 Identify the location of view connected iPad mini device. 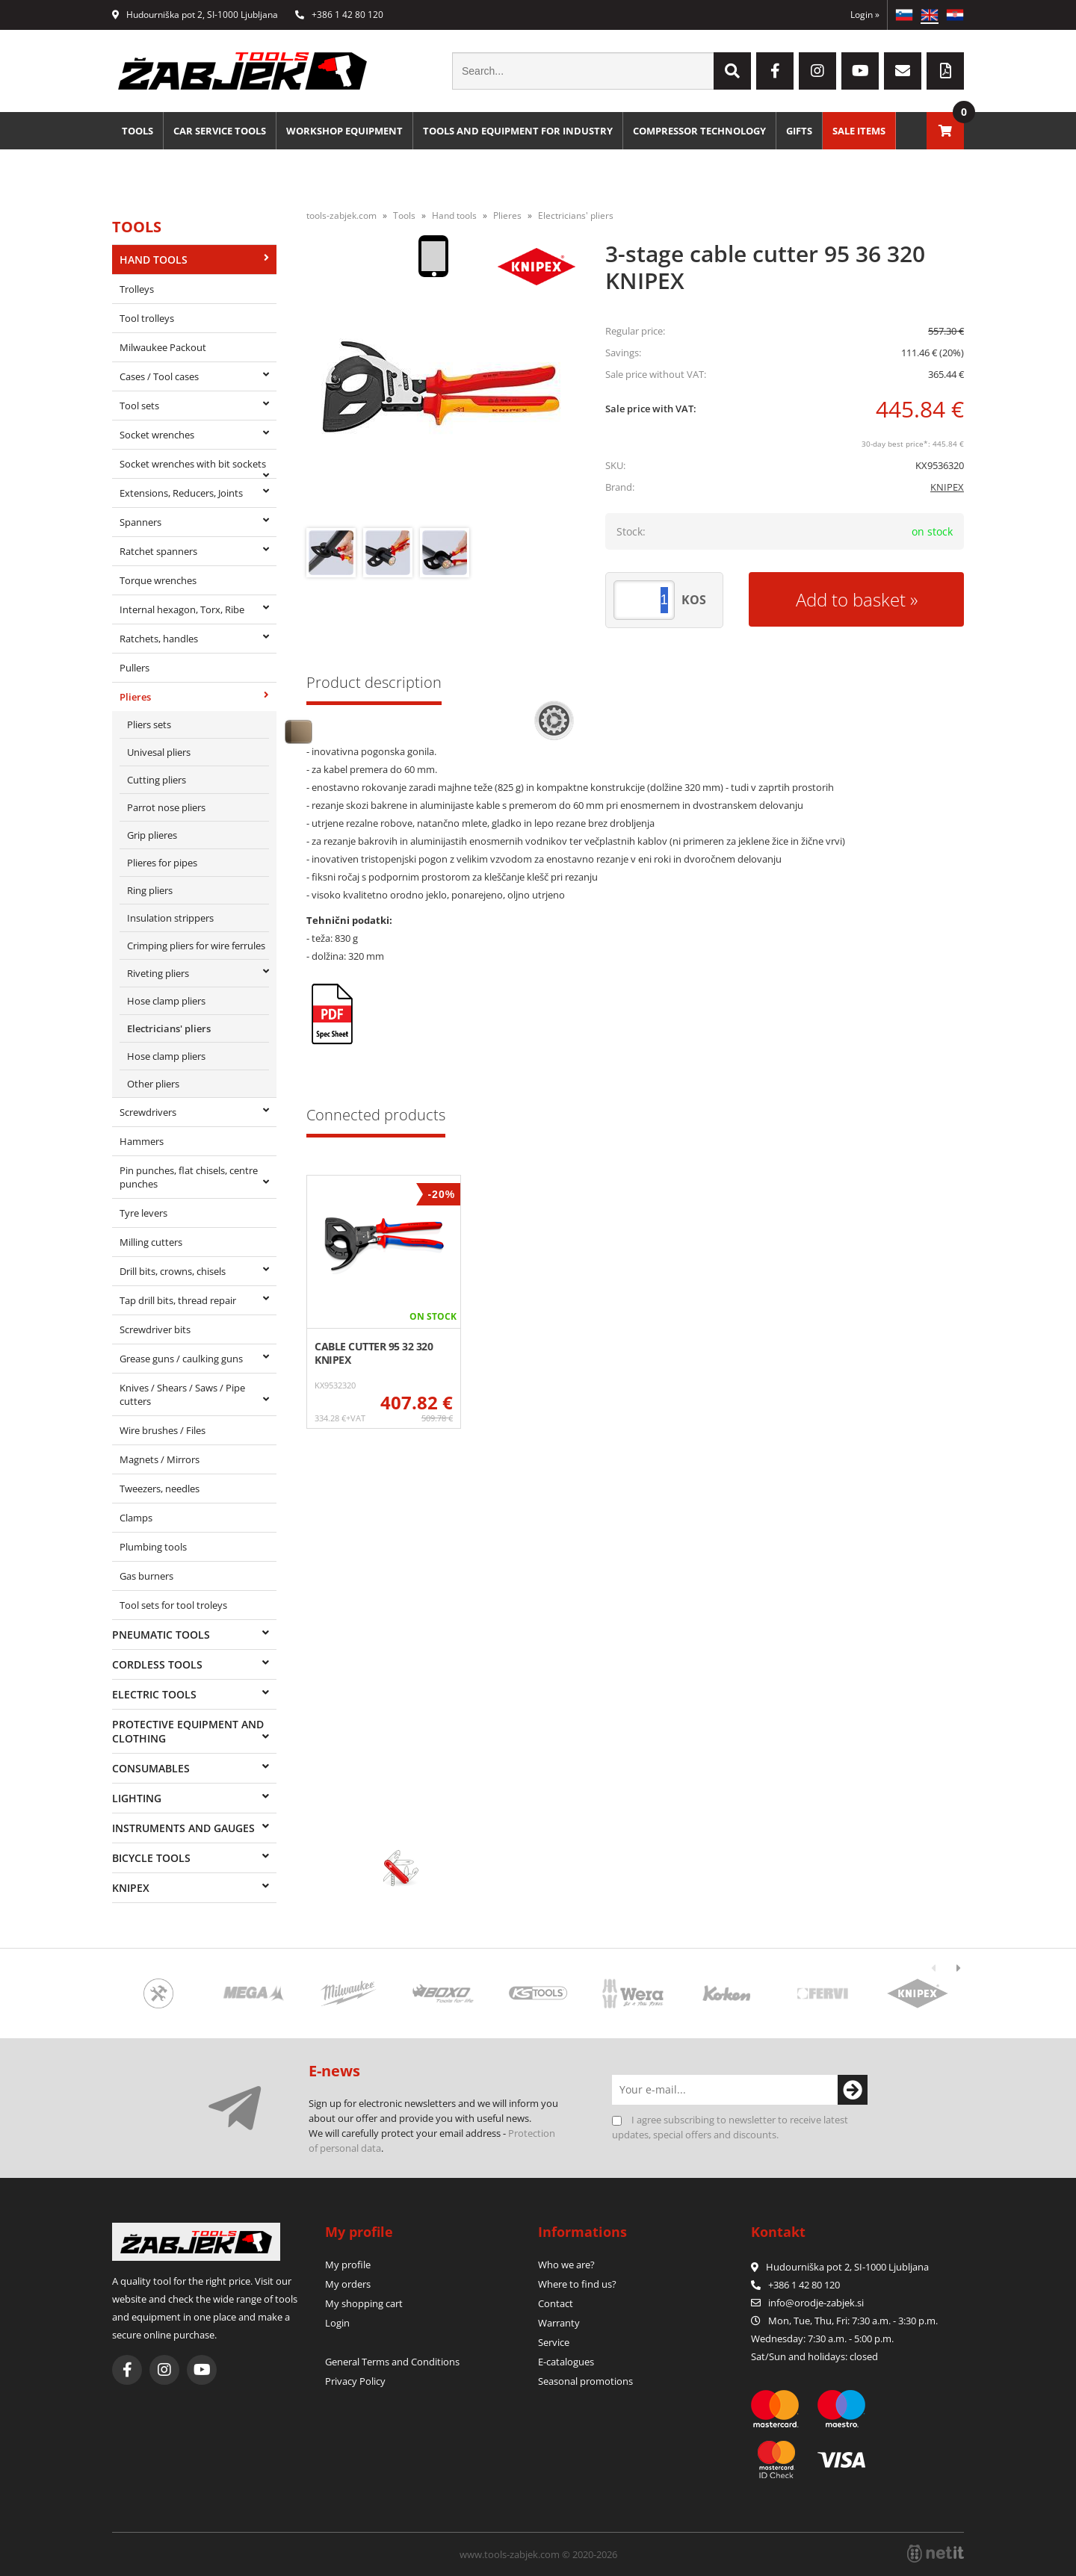
(433, 256).